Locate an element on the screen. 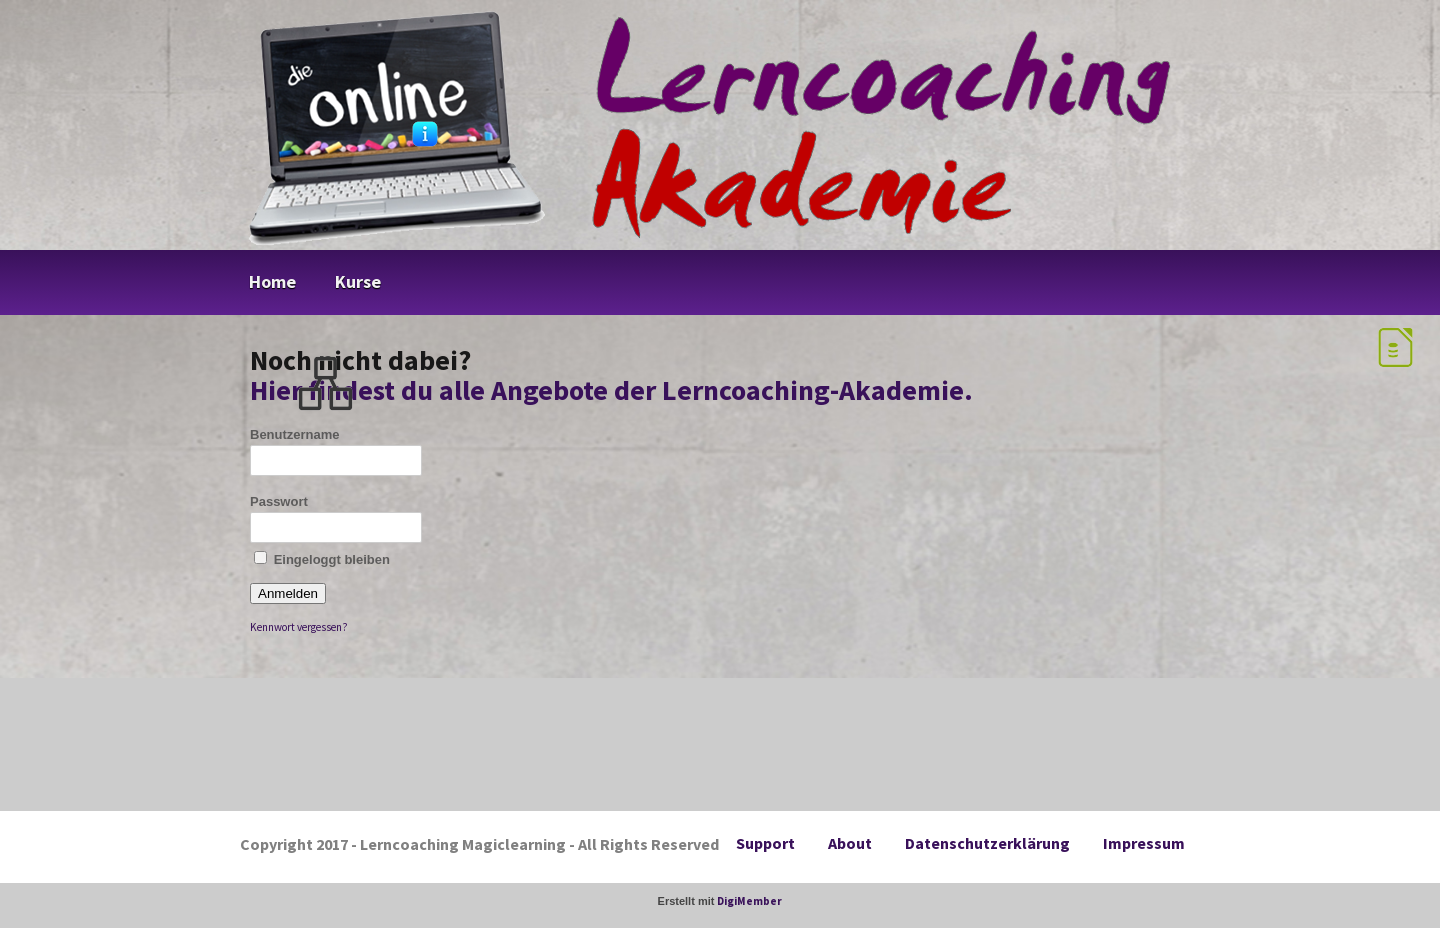 The width and height of the screenshot is (1440, 928). open gtk4 node editor application is located at coordinates (325, 383).